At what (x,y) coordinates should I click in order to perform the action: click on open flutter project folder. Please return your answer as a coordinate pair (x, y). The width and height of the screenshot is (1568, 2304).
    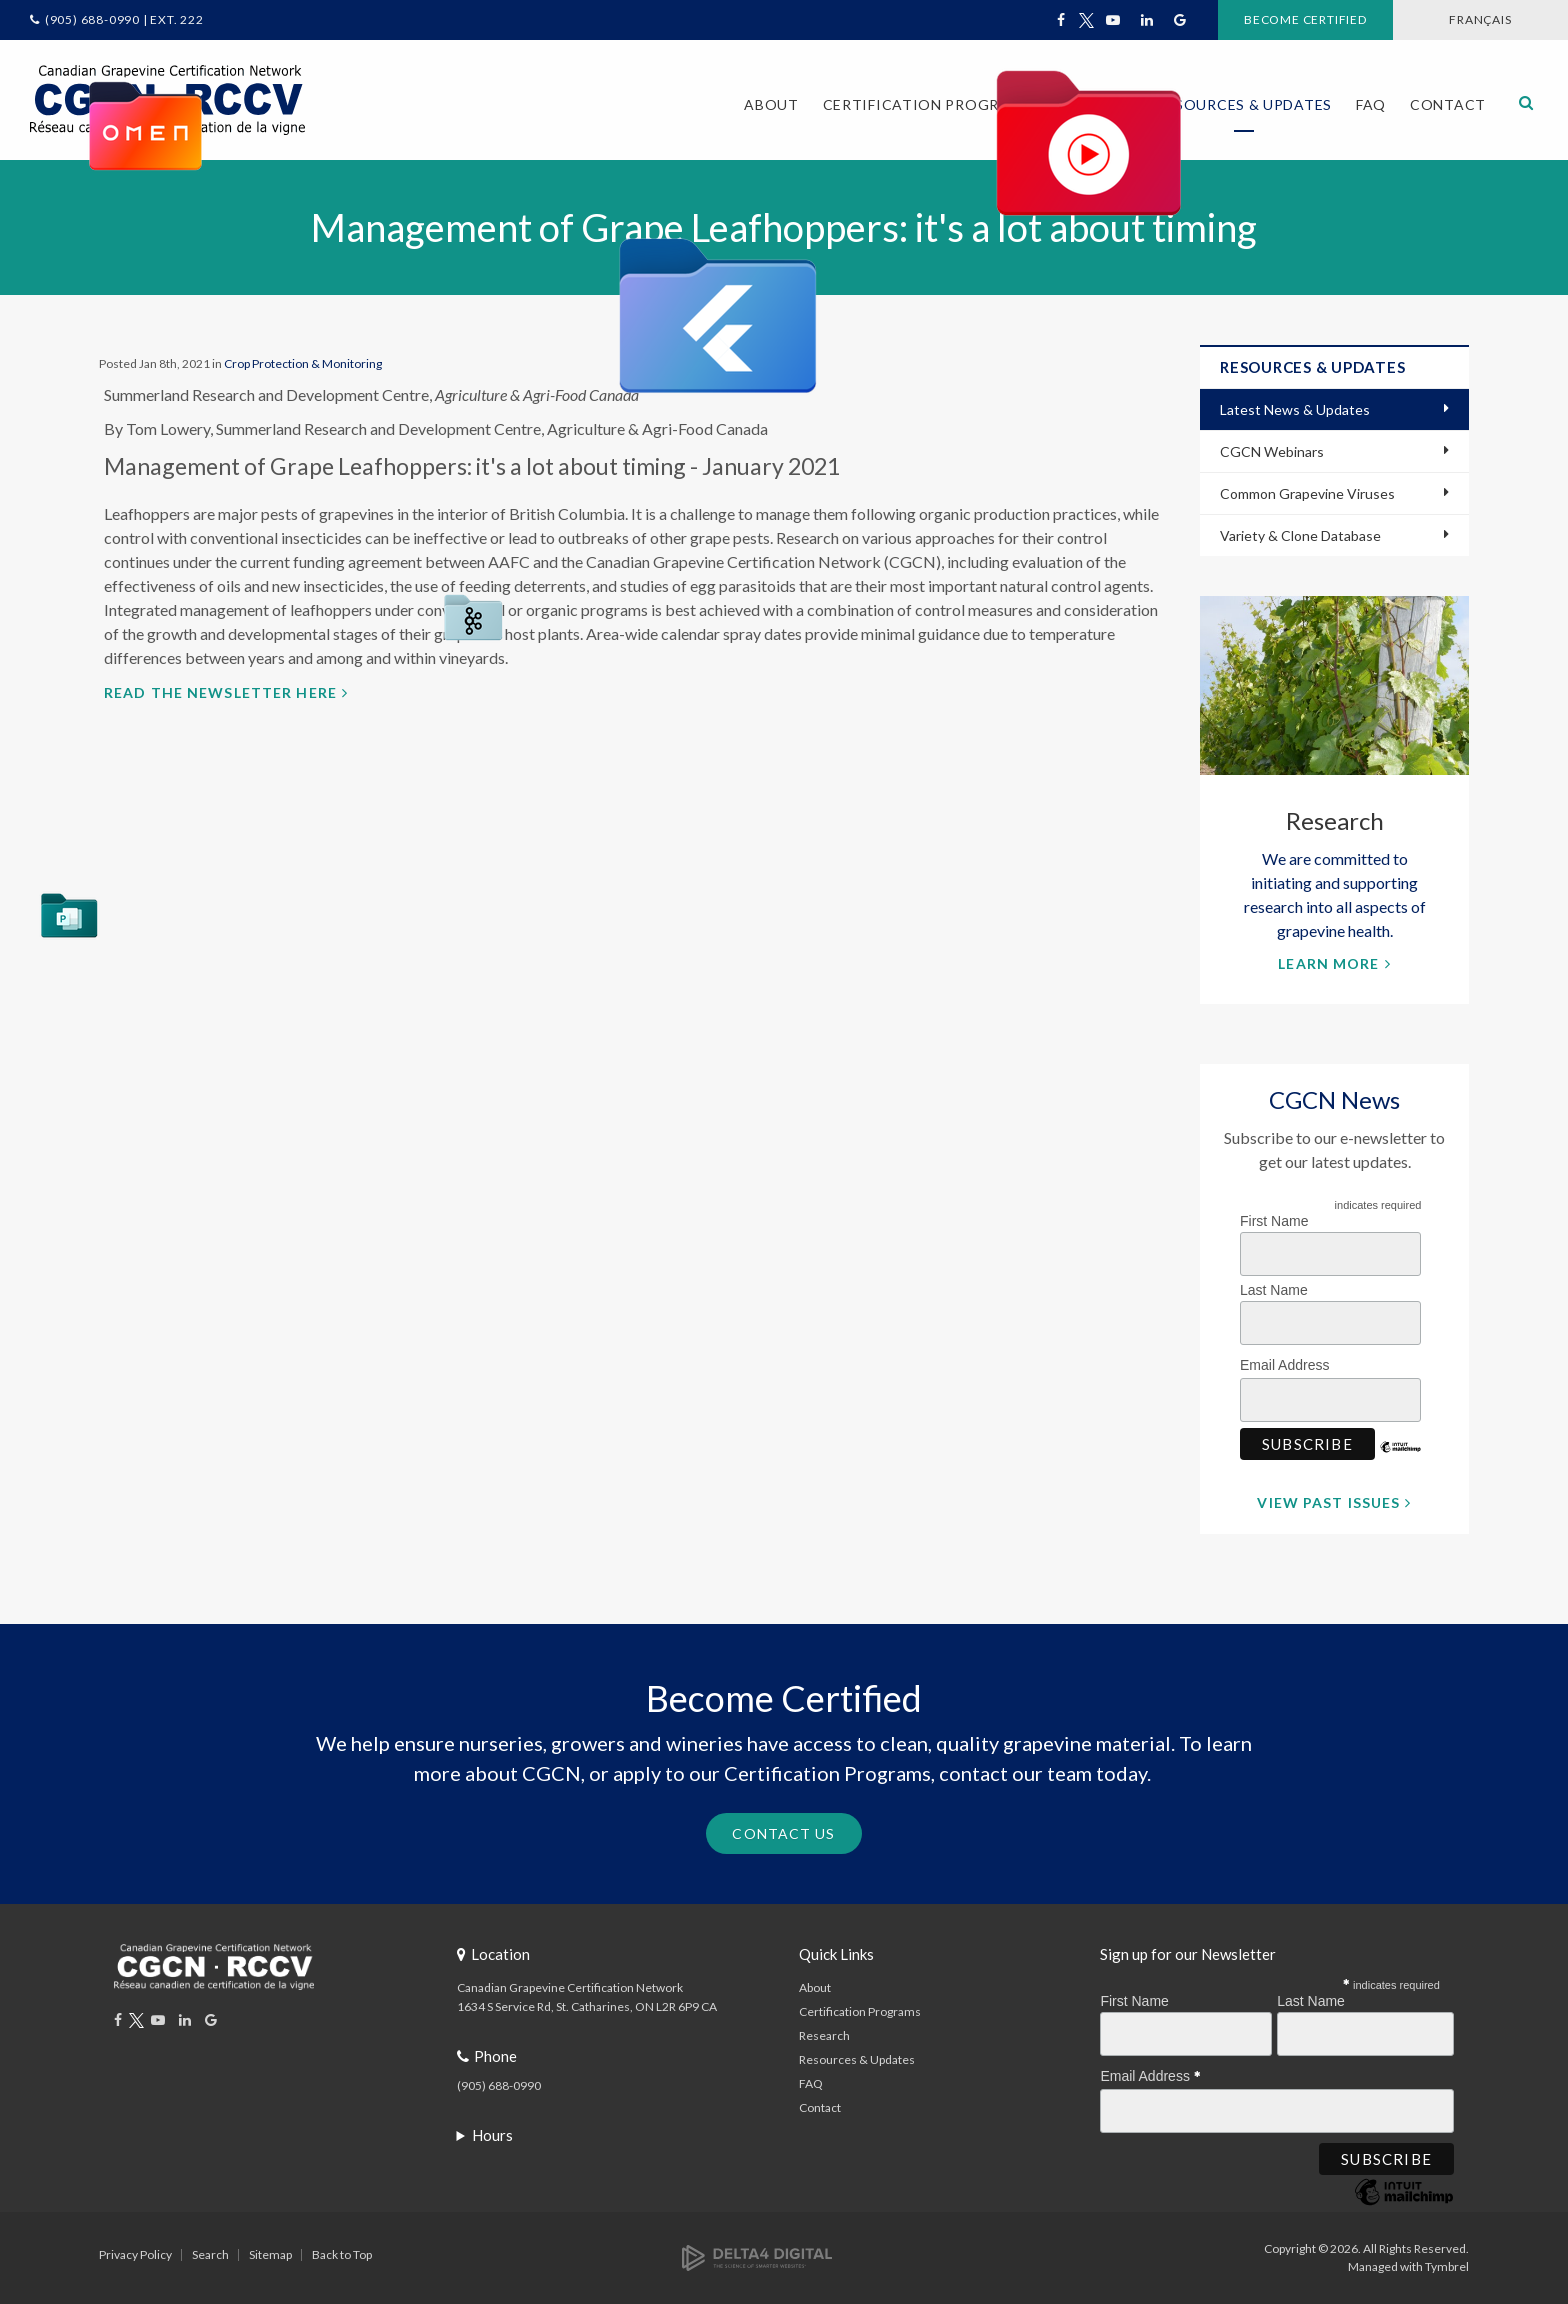
    Looking at the image, I should click on (717, 321).